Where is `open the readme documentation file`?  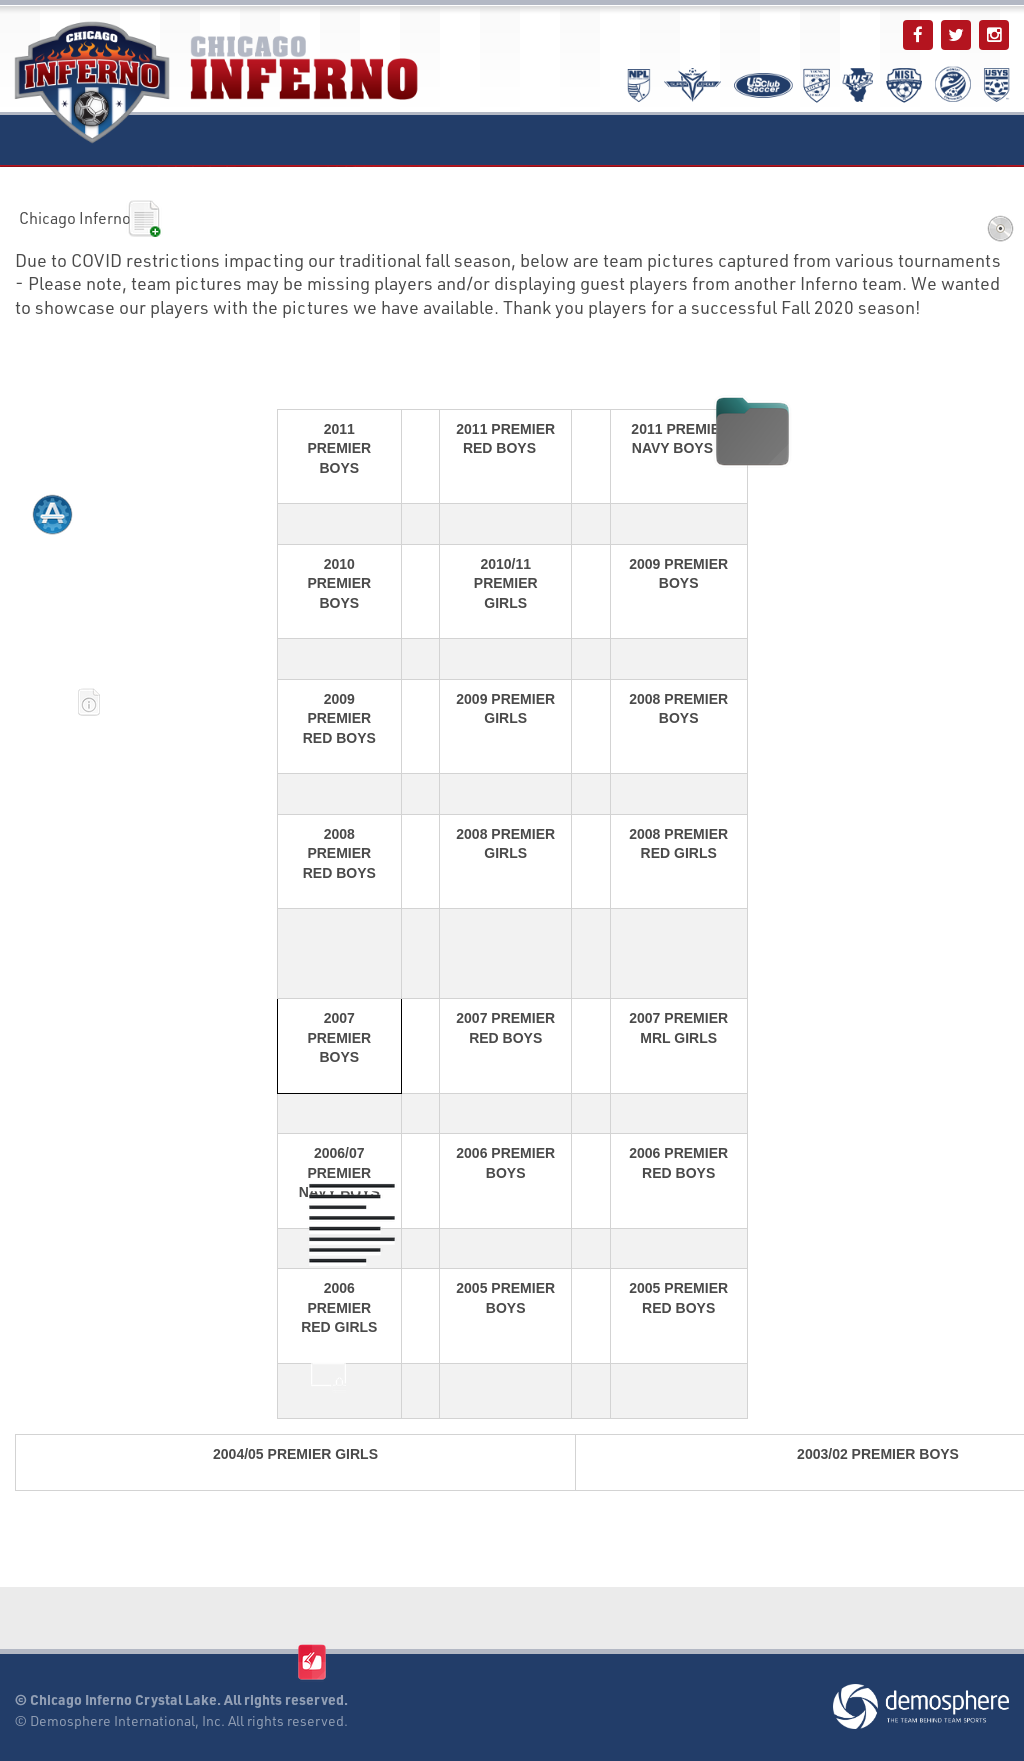
open the readme documentation file is located at coordinates (89, 702).